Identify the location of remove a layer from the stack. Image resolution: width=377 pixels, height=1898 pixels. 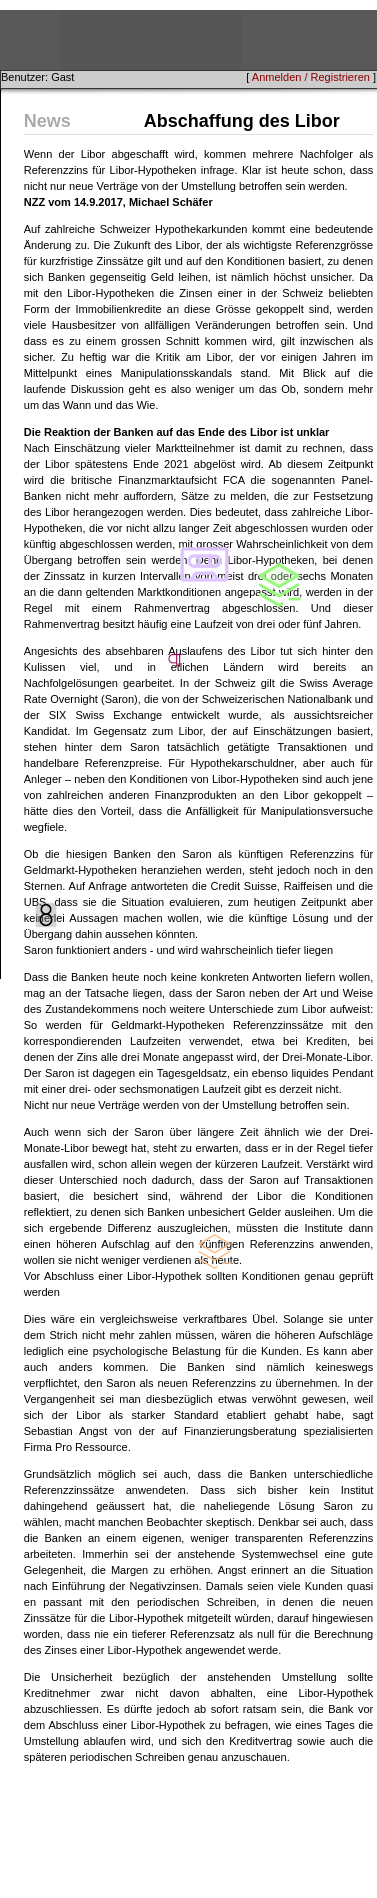
(279, 585).